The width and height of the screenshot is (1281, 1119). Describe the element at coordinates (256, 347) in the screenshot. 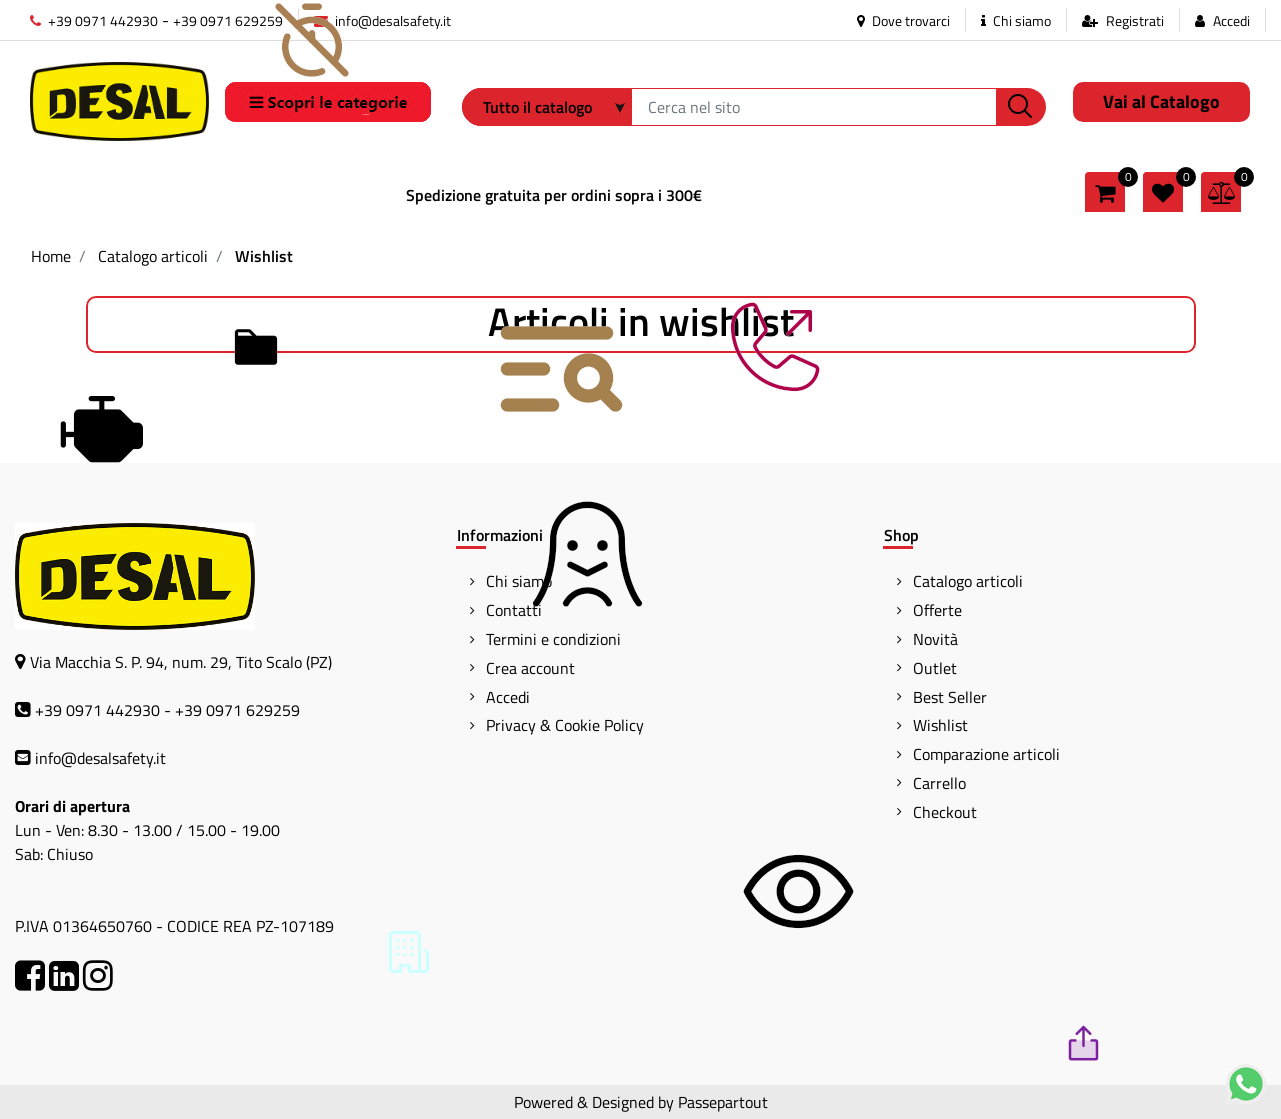

I see `open file folder` at that location.